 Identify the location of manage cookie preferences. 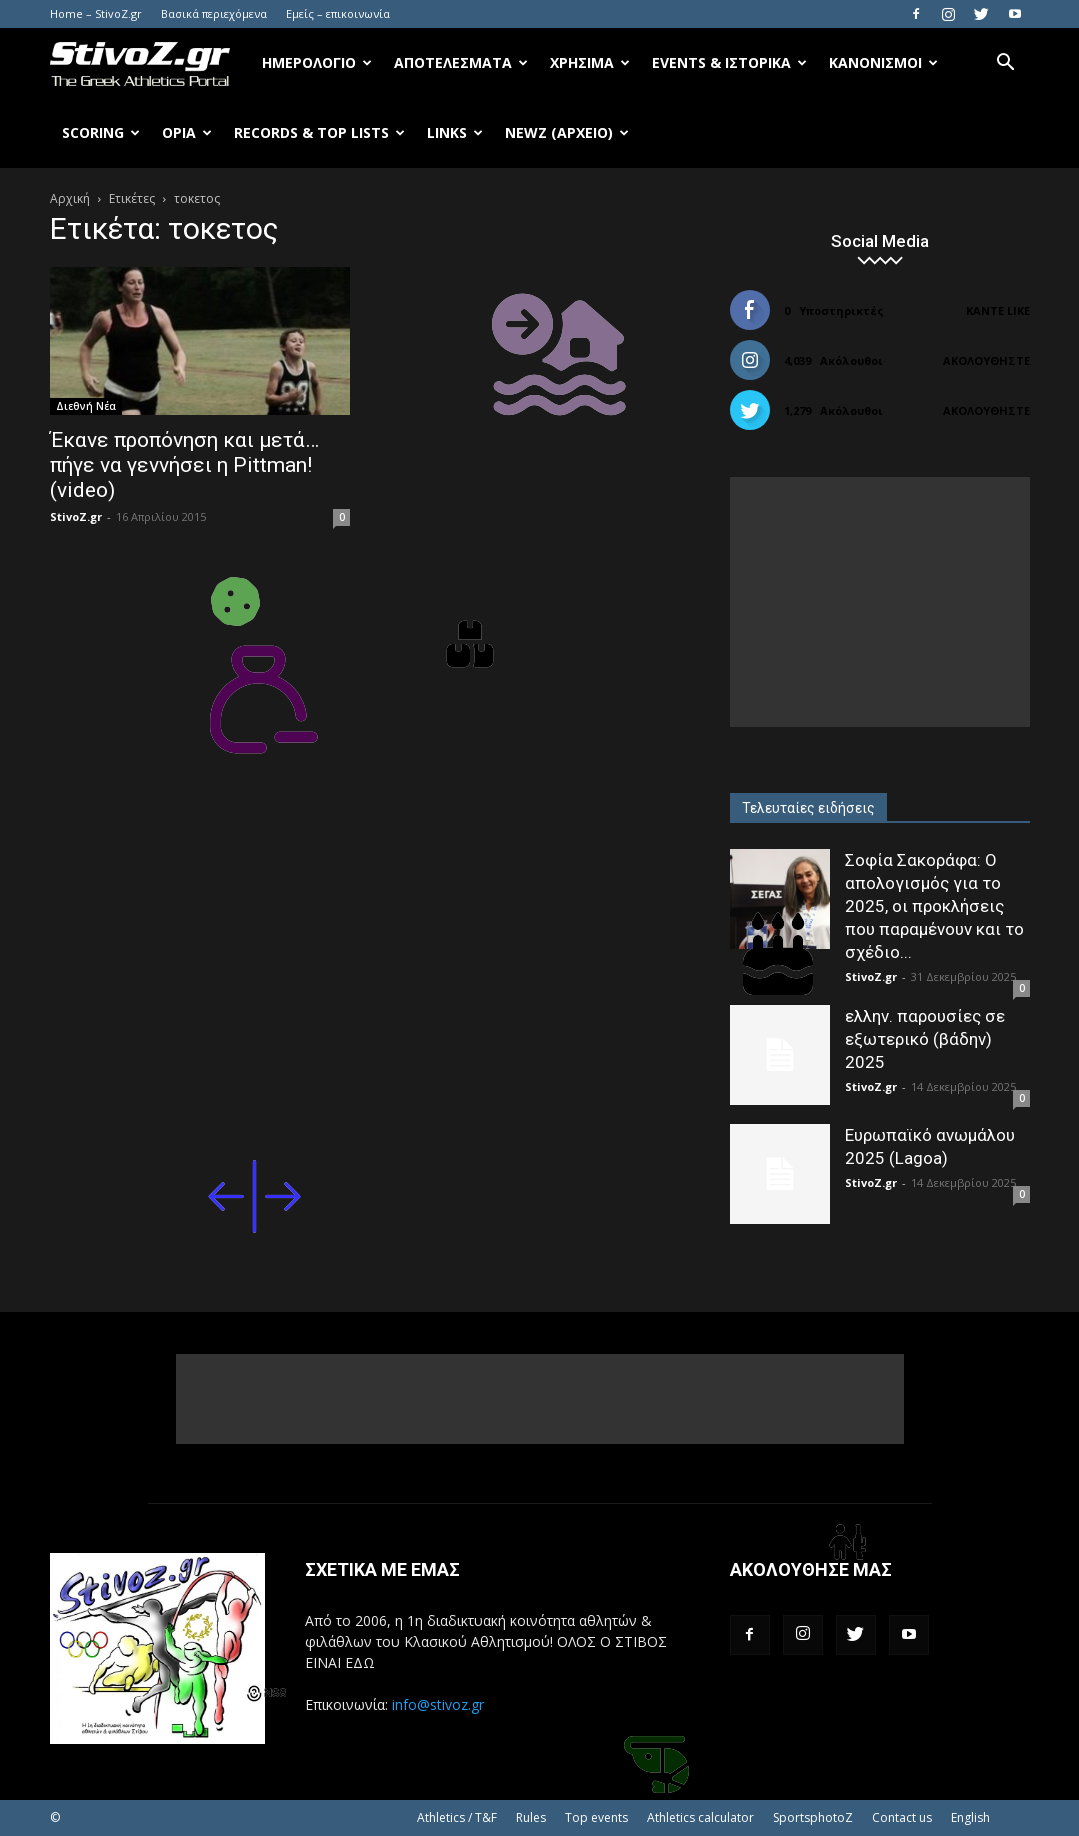
(235, 601).